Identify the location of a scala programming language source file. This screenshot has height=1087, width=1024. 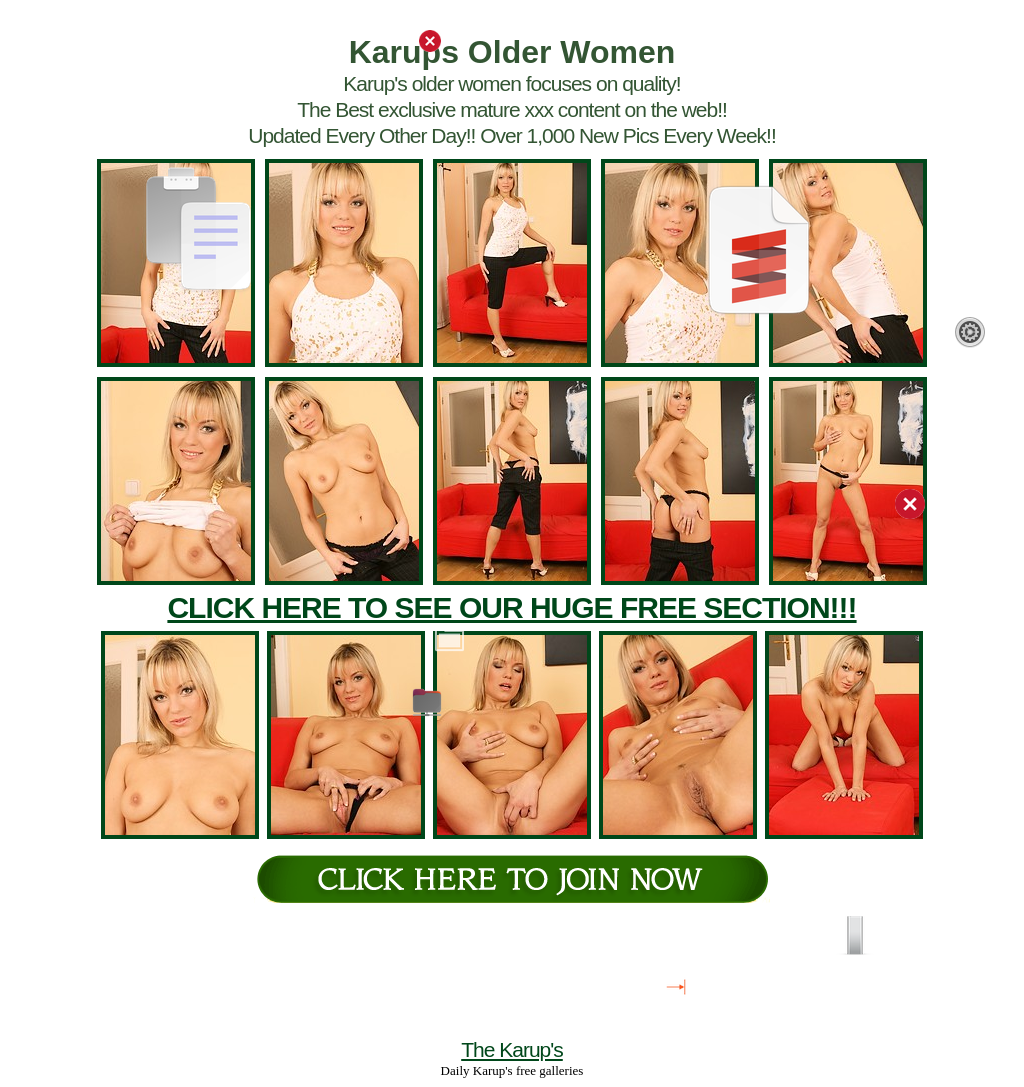
(759, 250).